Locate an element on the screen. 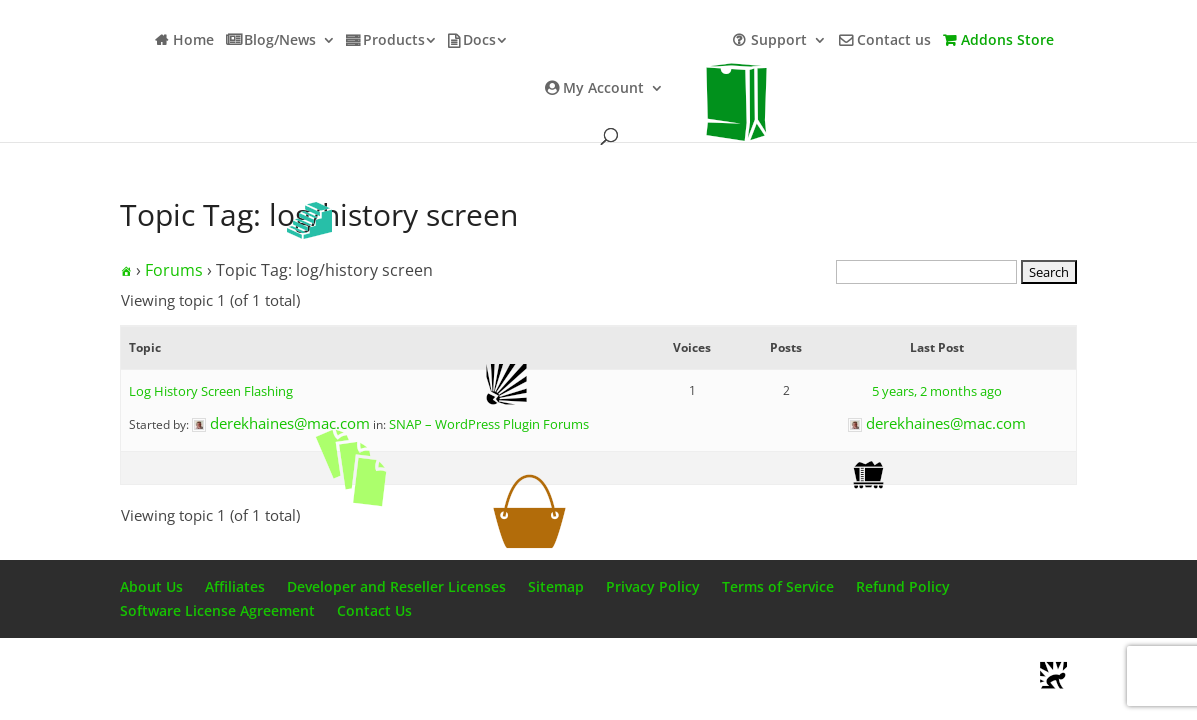  indicates explosive or hazardous materials is located at coordinates (506, 384).